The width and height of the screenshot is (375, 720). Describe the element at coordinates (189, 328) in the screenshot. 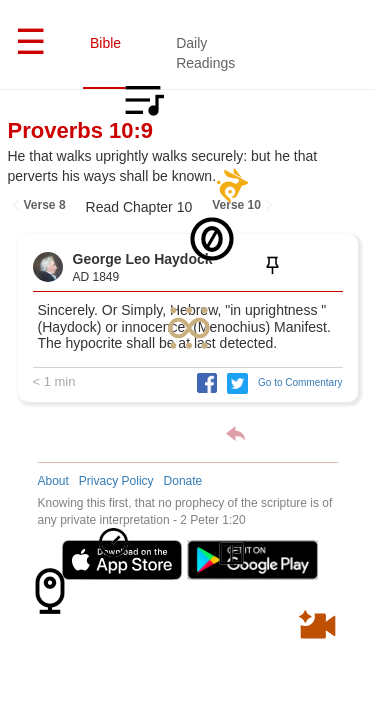

I see `indicates hazy weather conditions` at that location.